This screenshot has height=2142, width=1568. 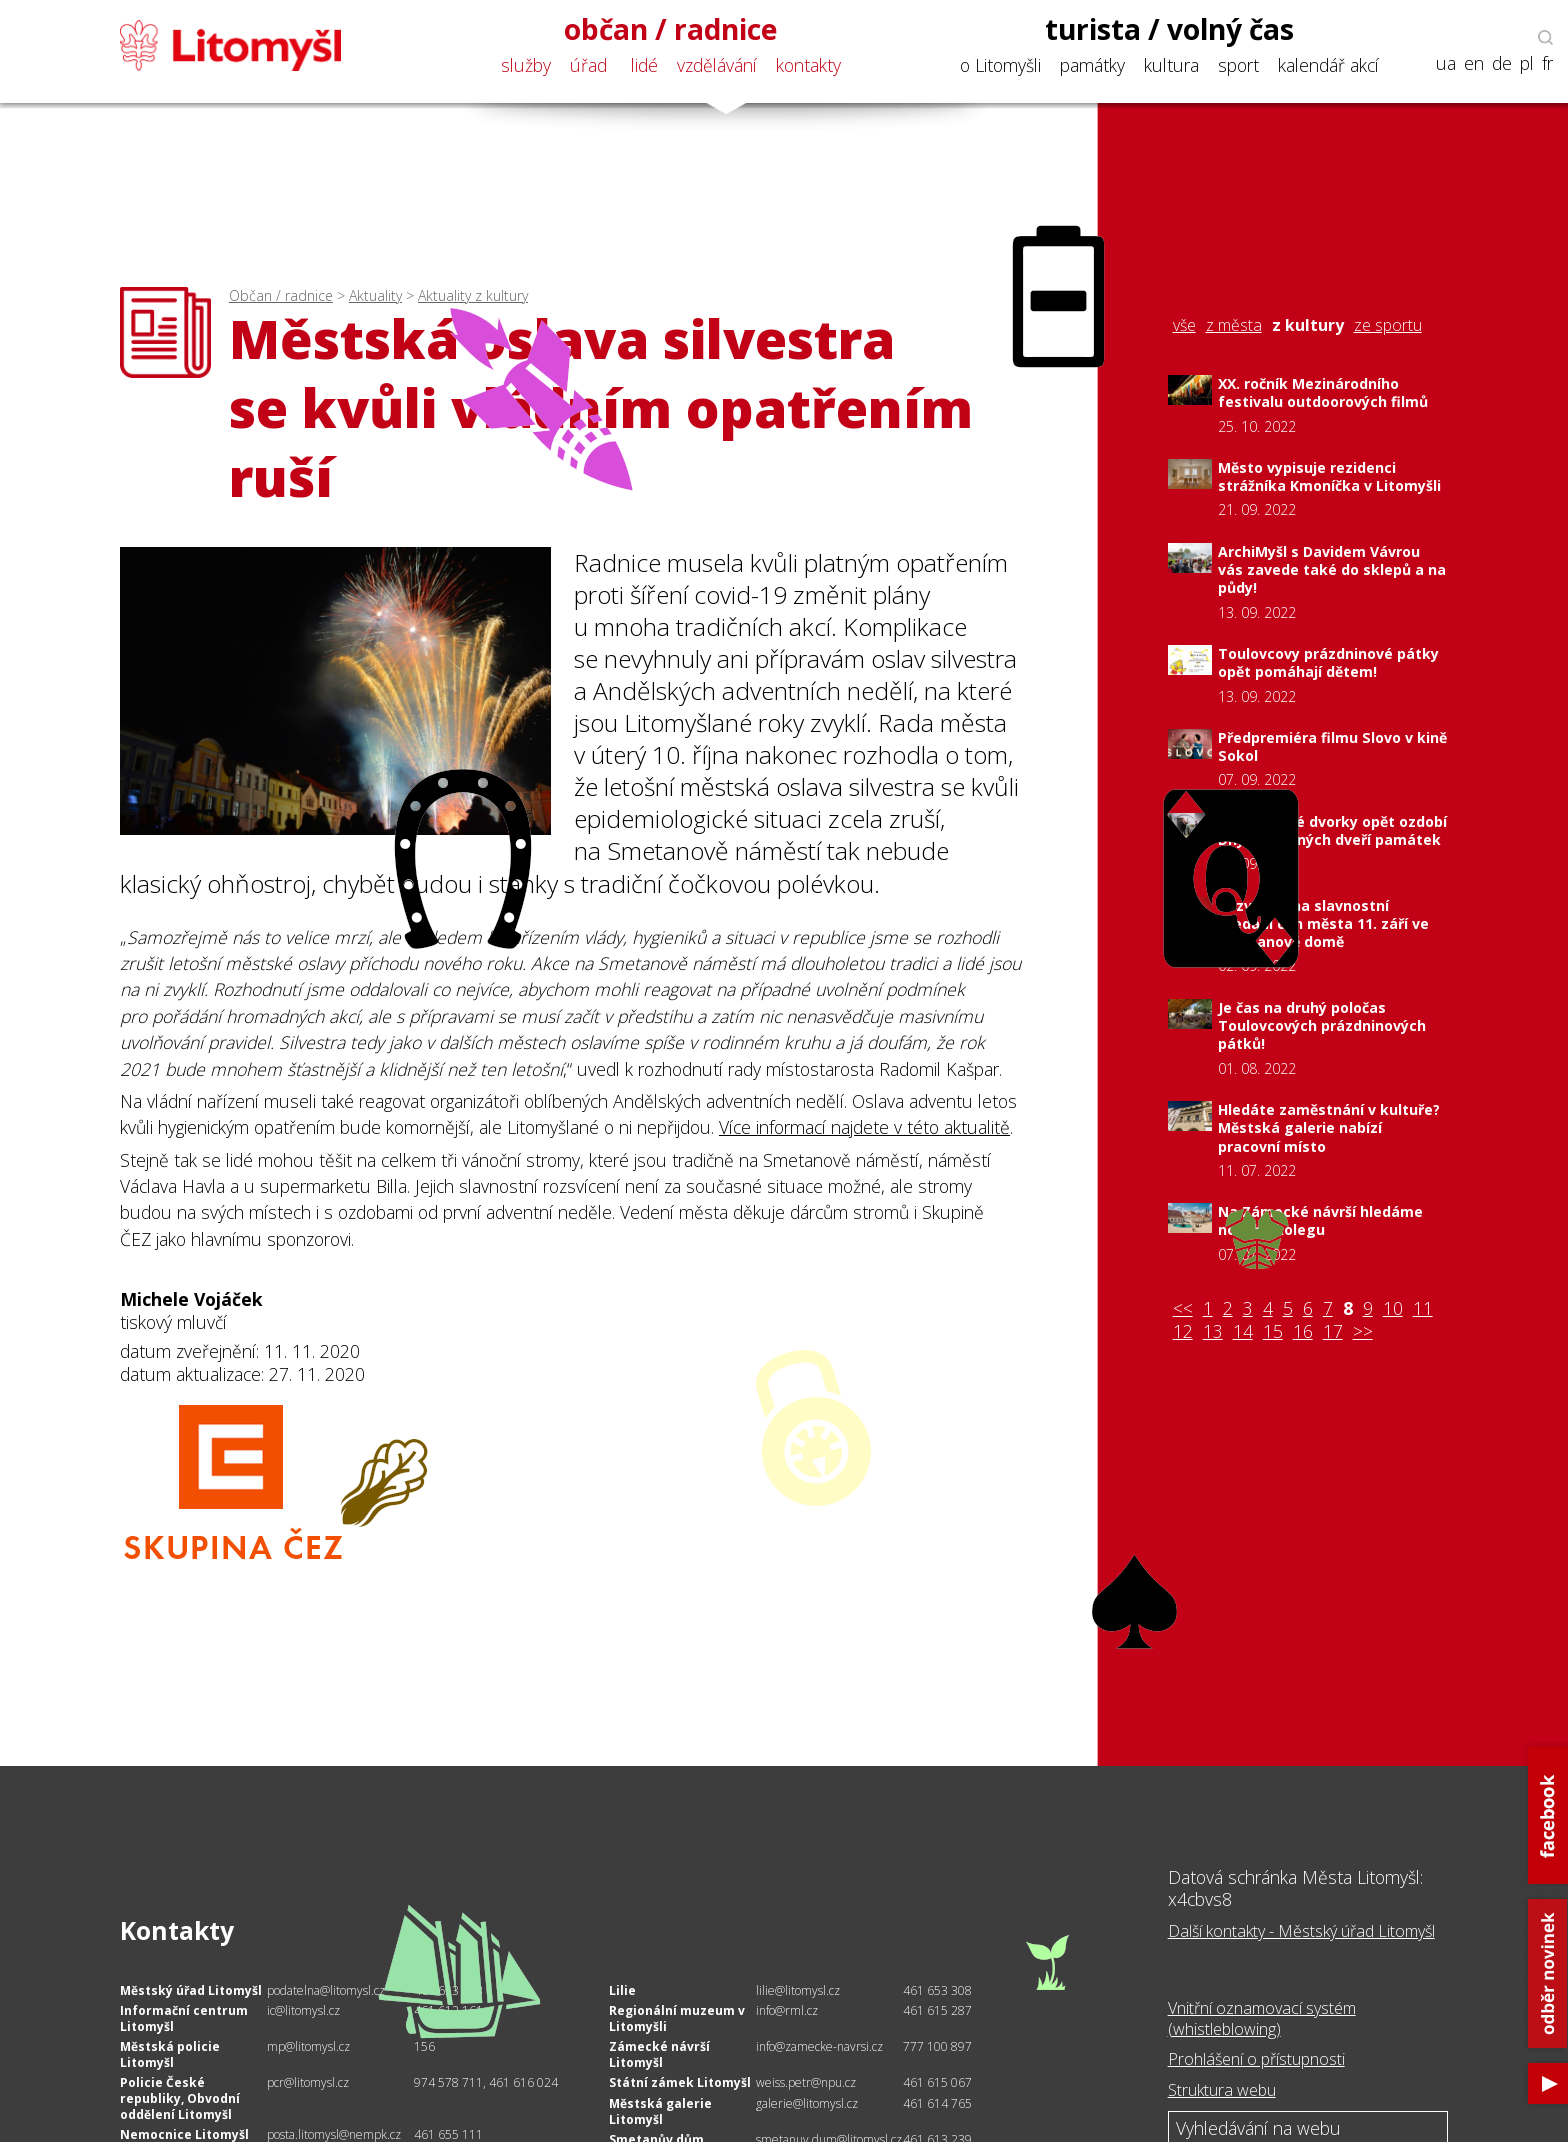 What do you see at coordinates (810, 1428) in the screenshot?
I see `access security or lock settings` at bounding box center [810, 1428].